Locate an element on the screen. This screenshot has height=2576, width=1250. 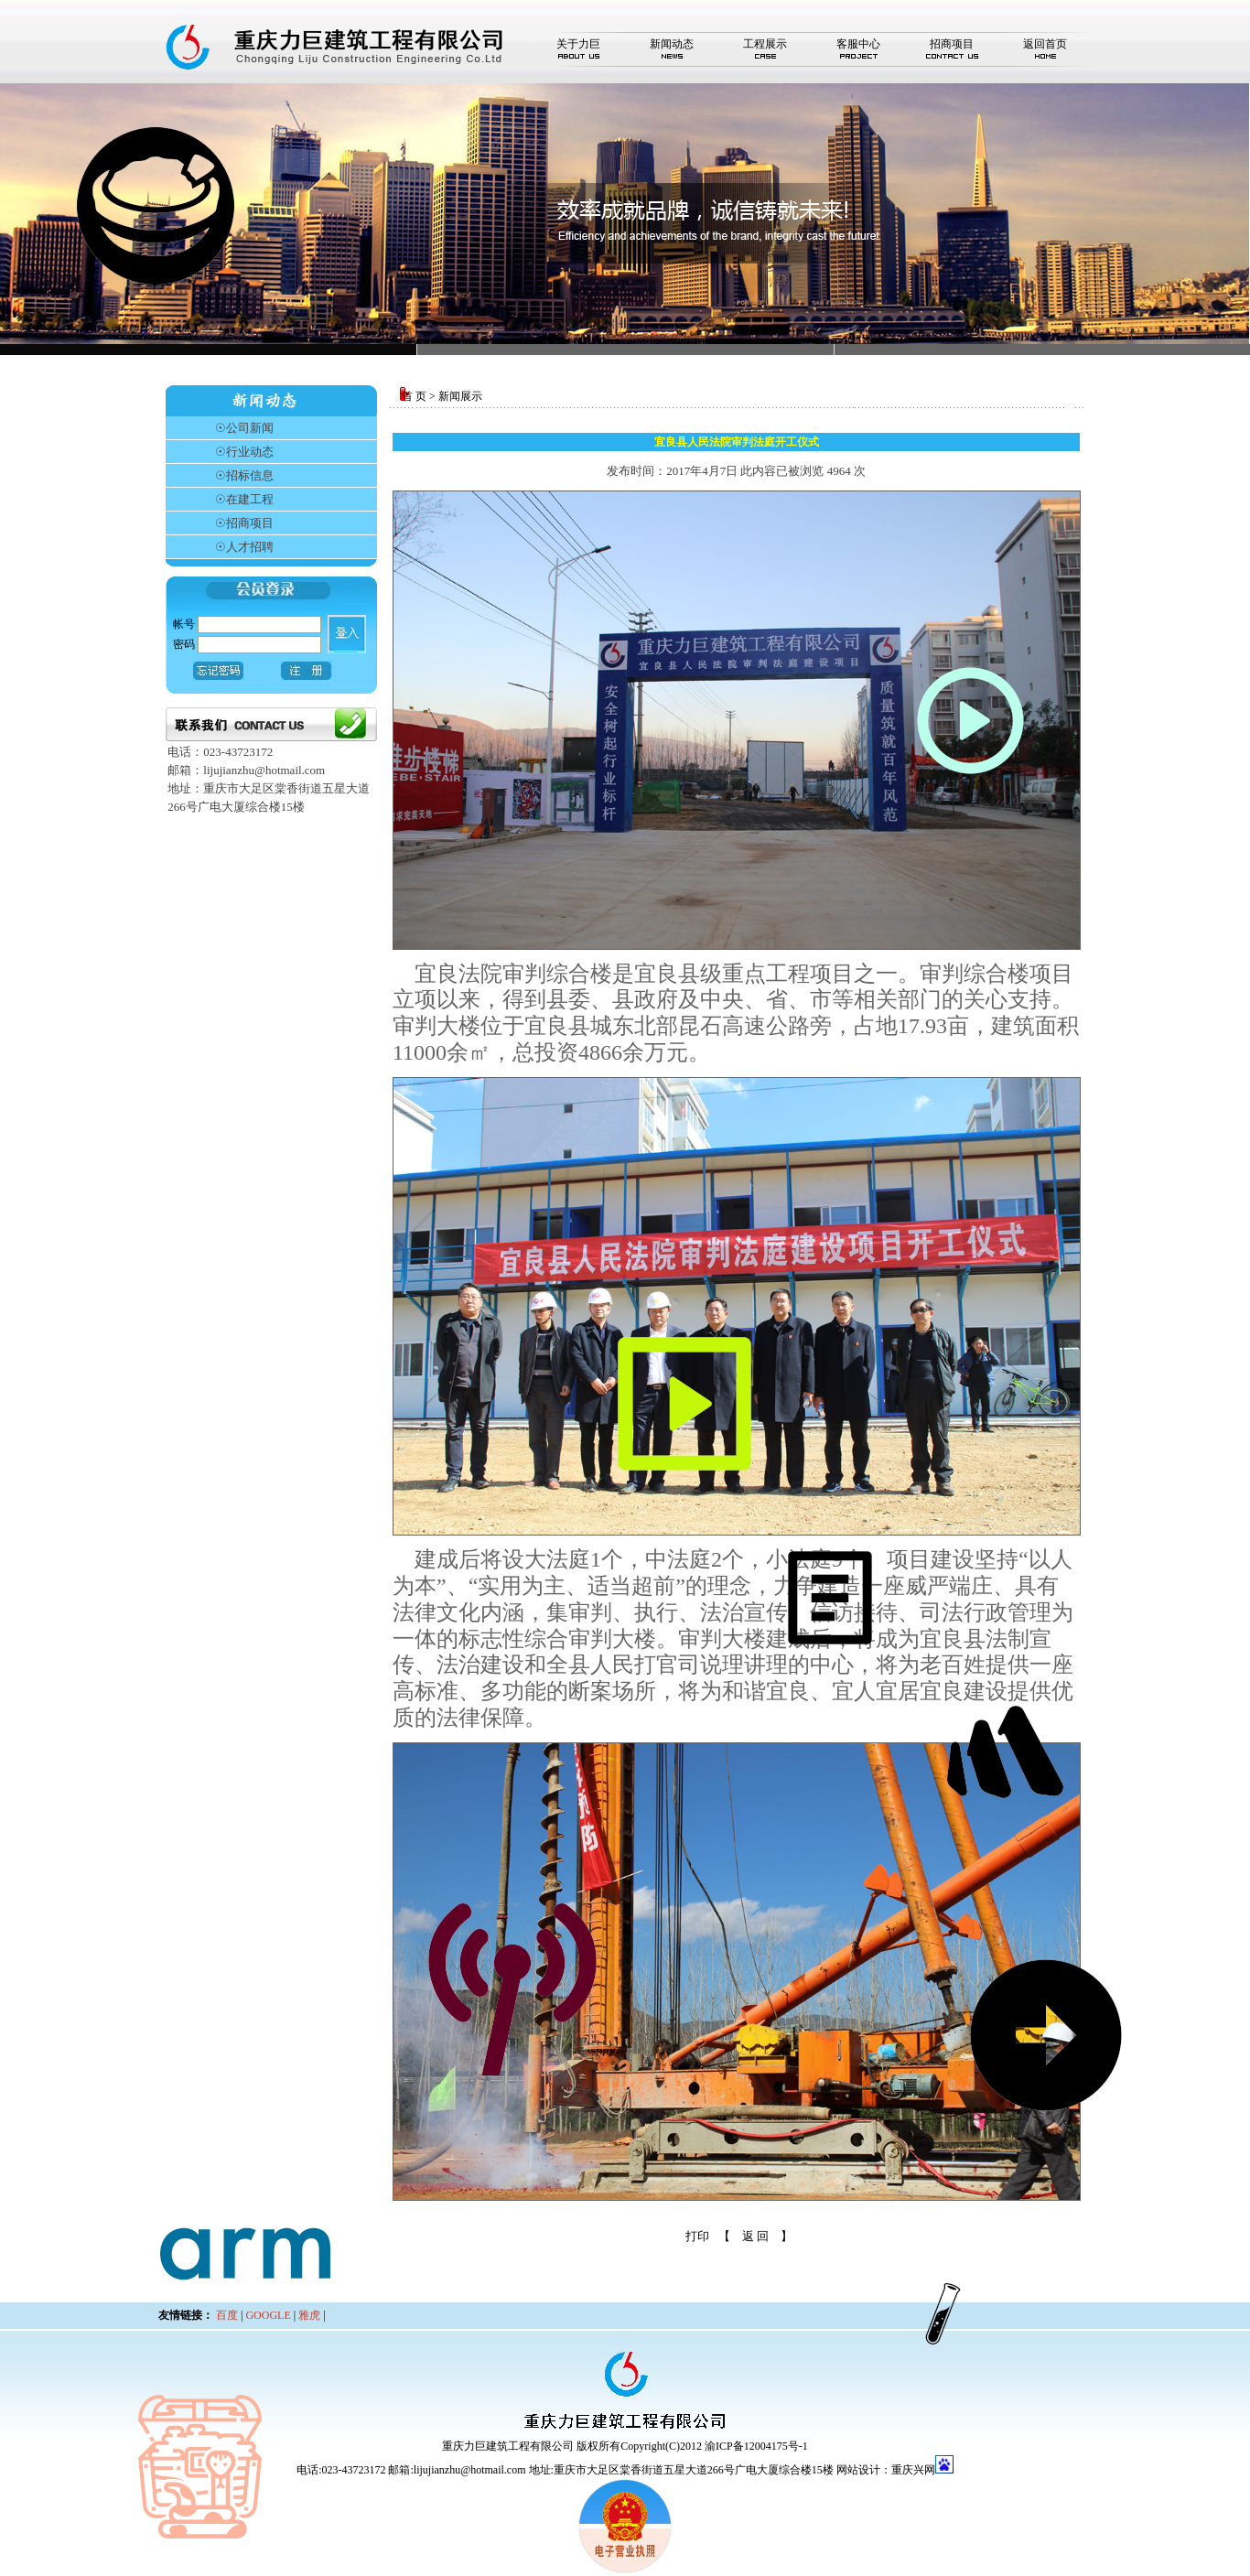
podcast index logo is located at coordinates (512, 1989).